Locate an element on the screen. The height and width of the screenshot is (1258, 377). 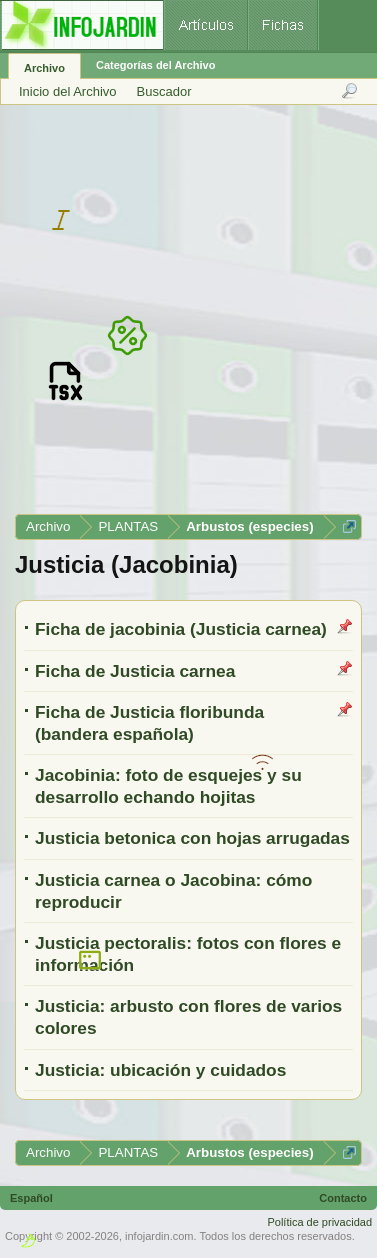
apply italic formatting to selected text is located at coordinates (61, 220).